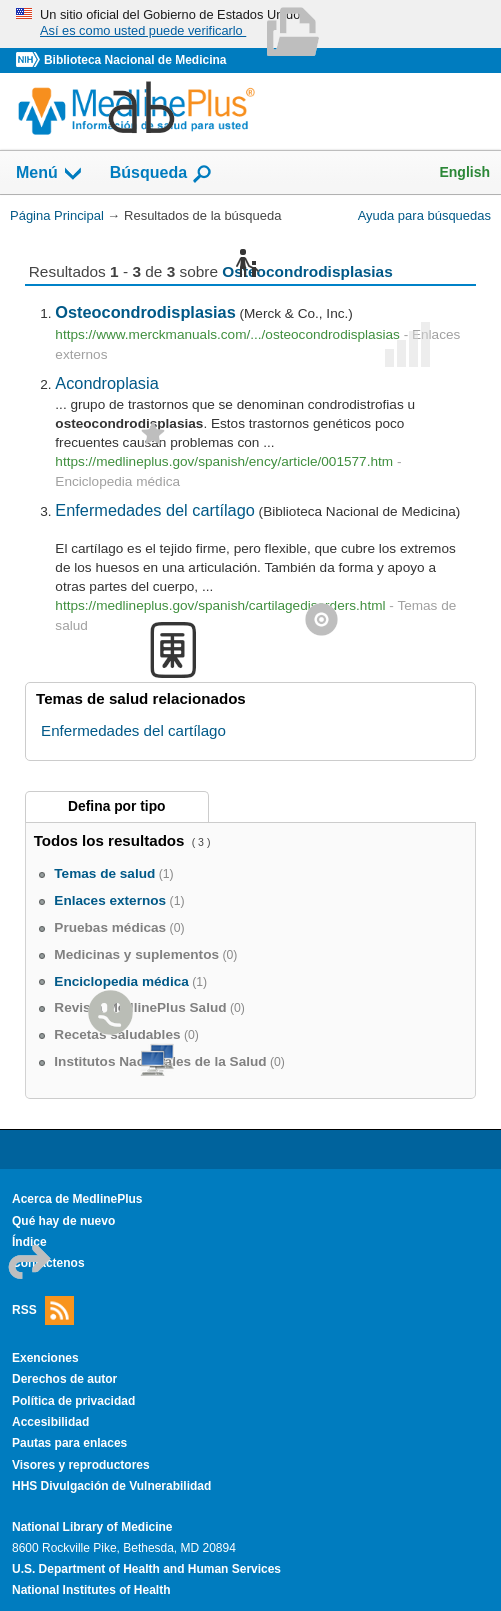 This screenshot has width=501, height=1611. What do you see at coordinates (321, 619) in the screenshot?
I see `audio CD or optical disc media` at bounding box center [321, 619].